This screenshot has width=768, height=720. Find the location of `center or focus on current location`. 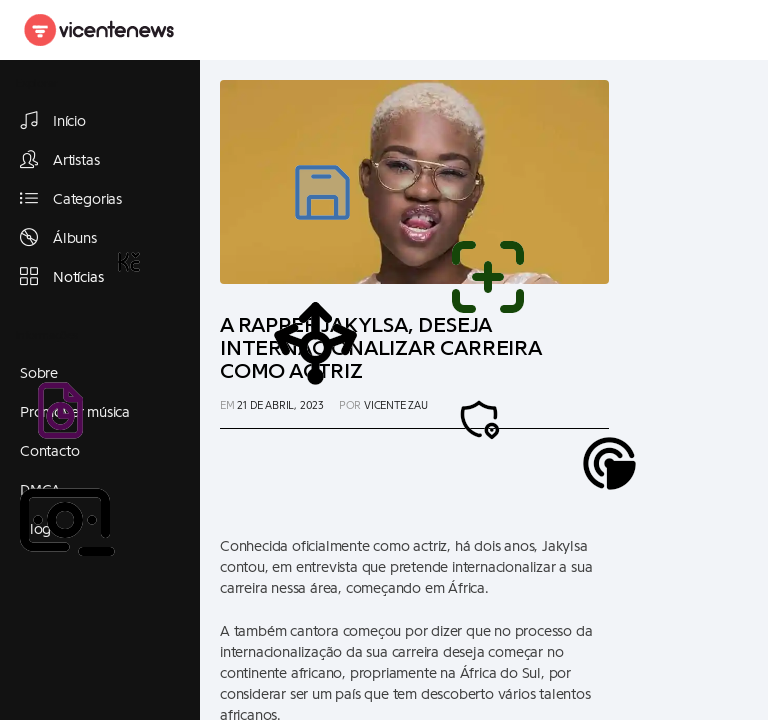

center or focus on current location is located at coordinates (488, 277).